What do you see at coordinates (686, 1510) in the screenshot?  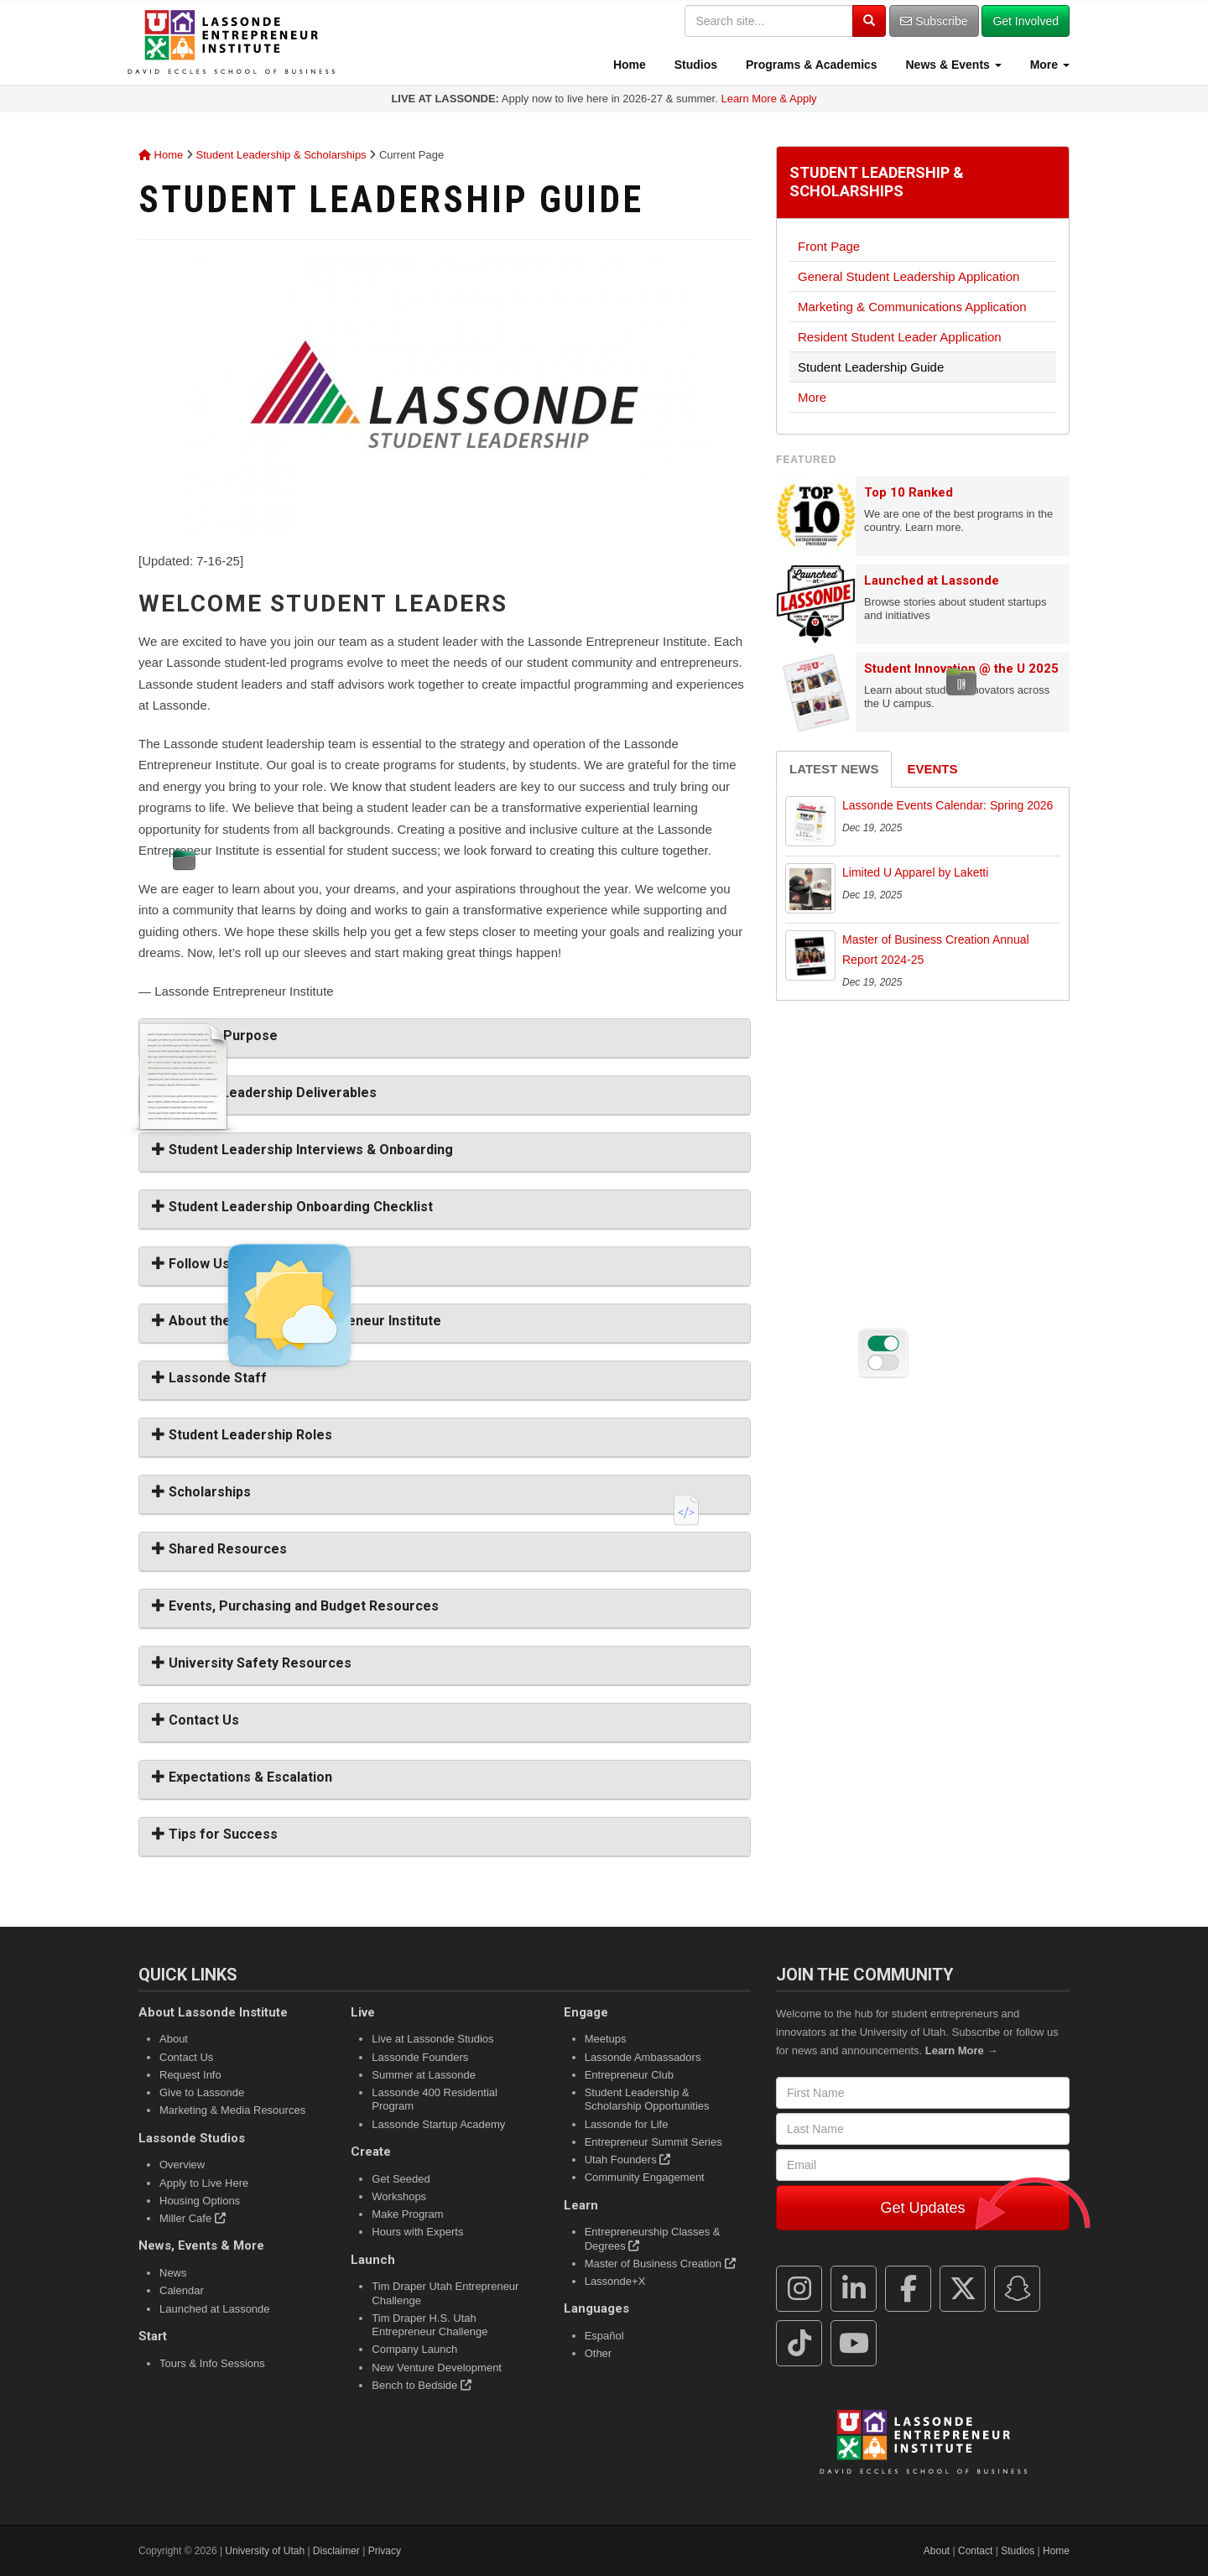 I see `an HTML or code file type indicator` at bounding box center [686, 1510].